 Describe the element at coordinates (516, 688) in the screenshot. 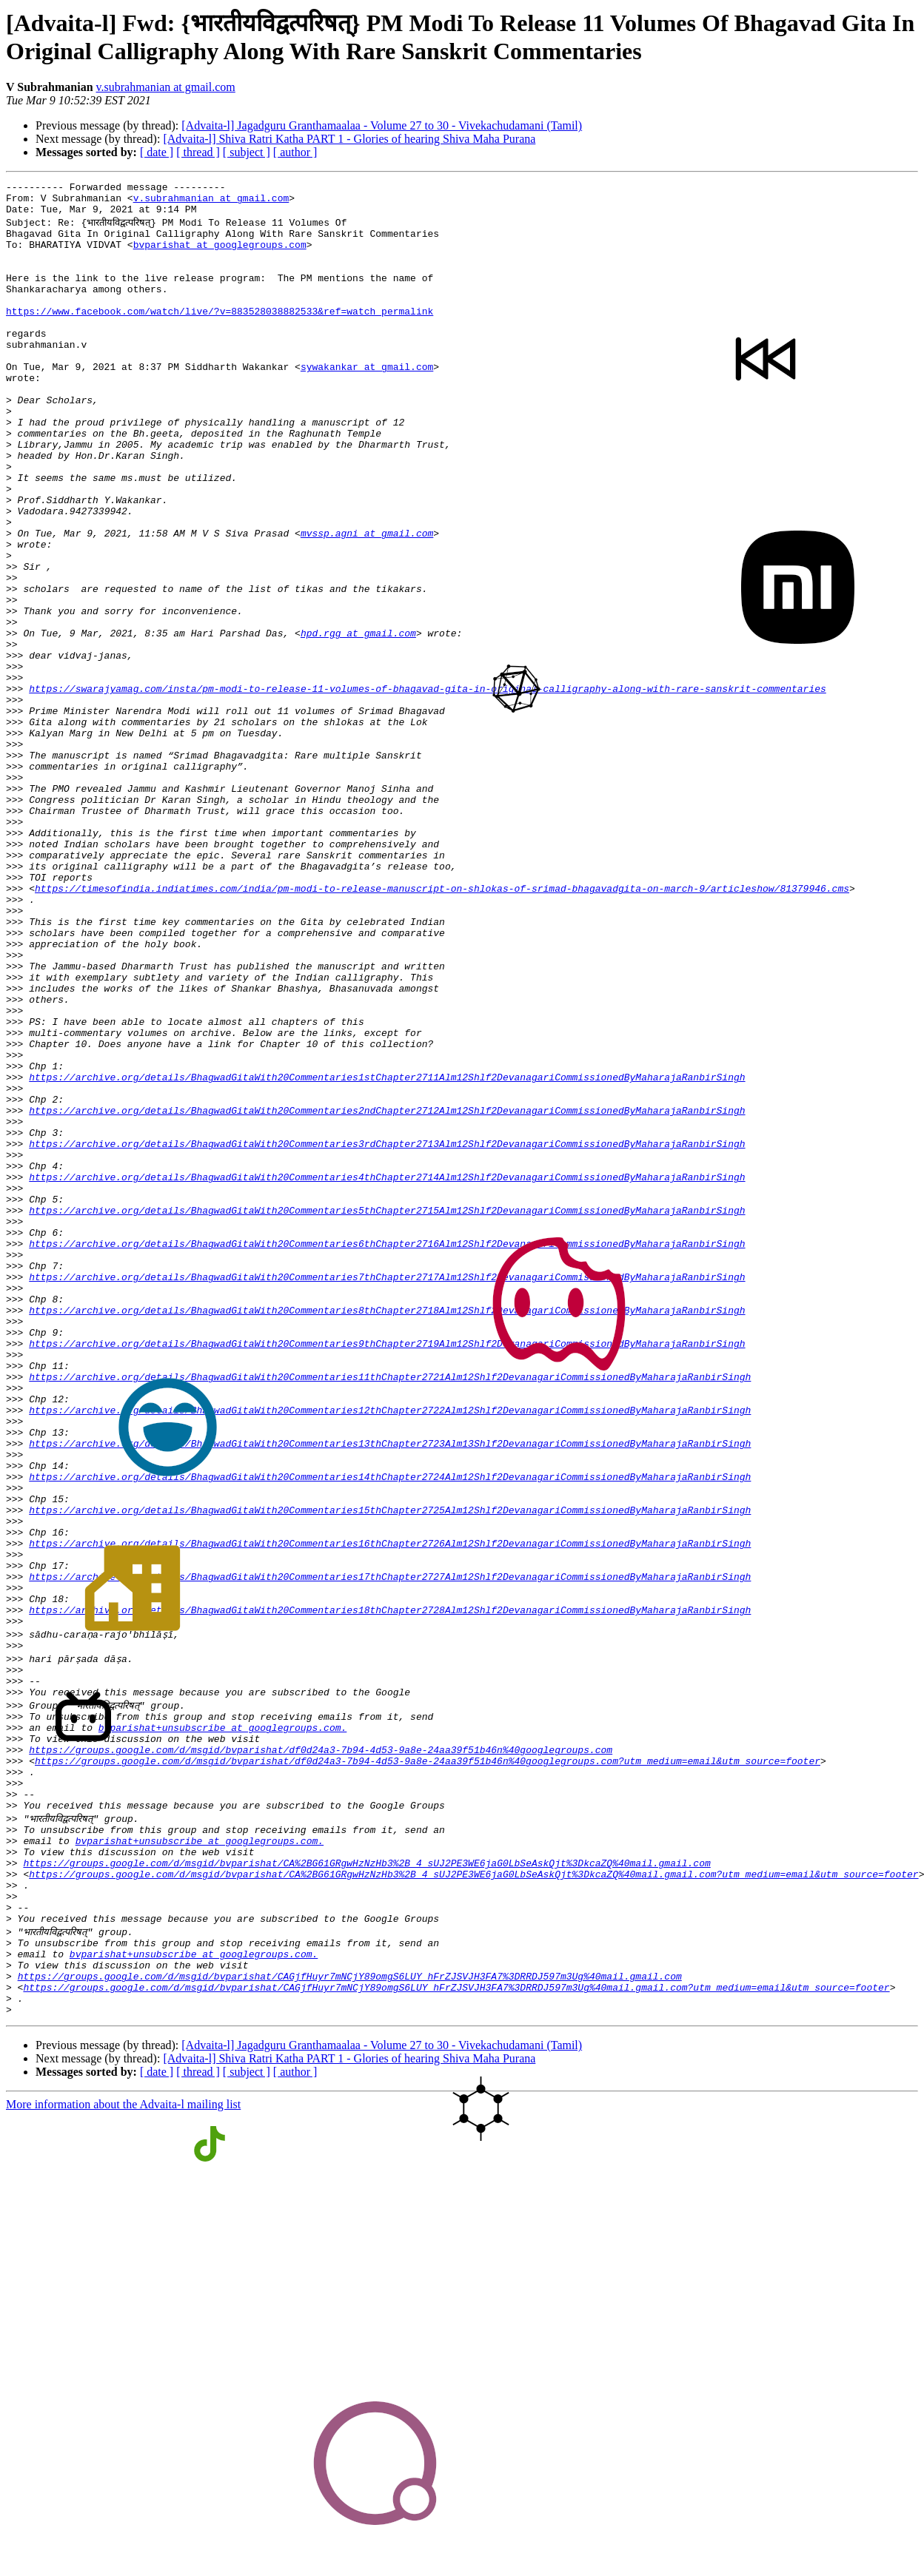

I see `open SageMath mathematical software` at that location.